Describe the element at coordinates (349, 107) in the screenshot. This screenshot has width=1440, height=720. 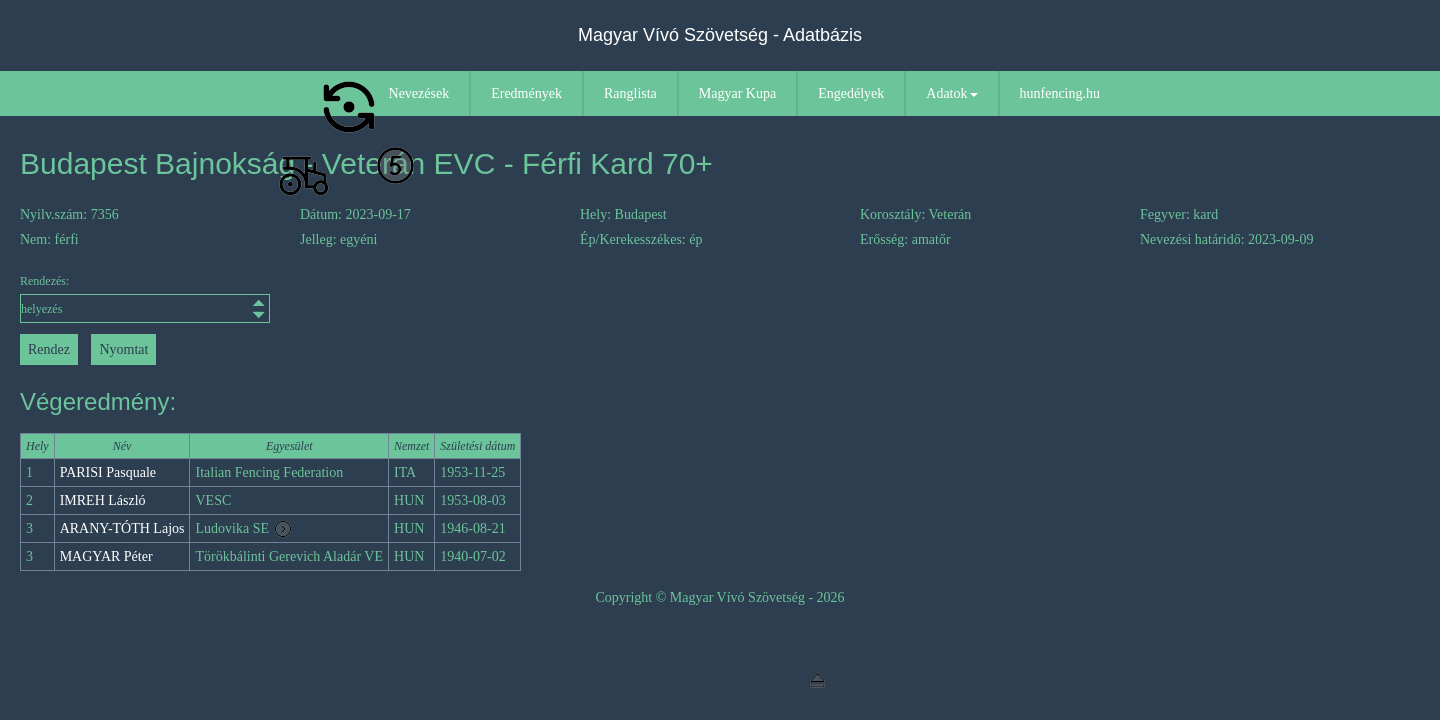
I see `refresh or sync data` at that location.